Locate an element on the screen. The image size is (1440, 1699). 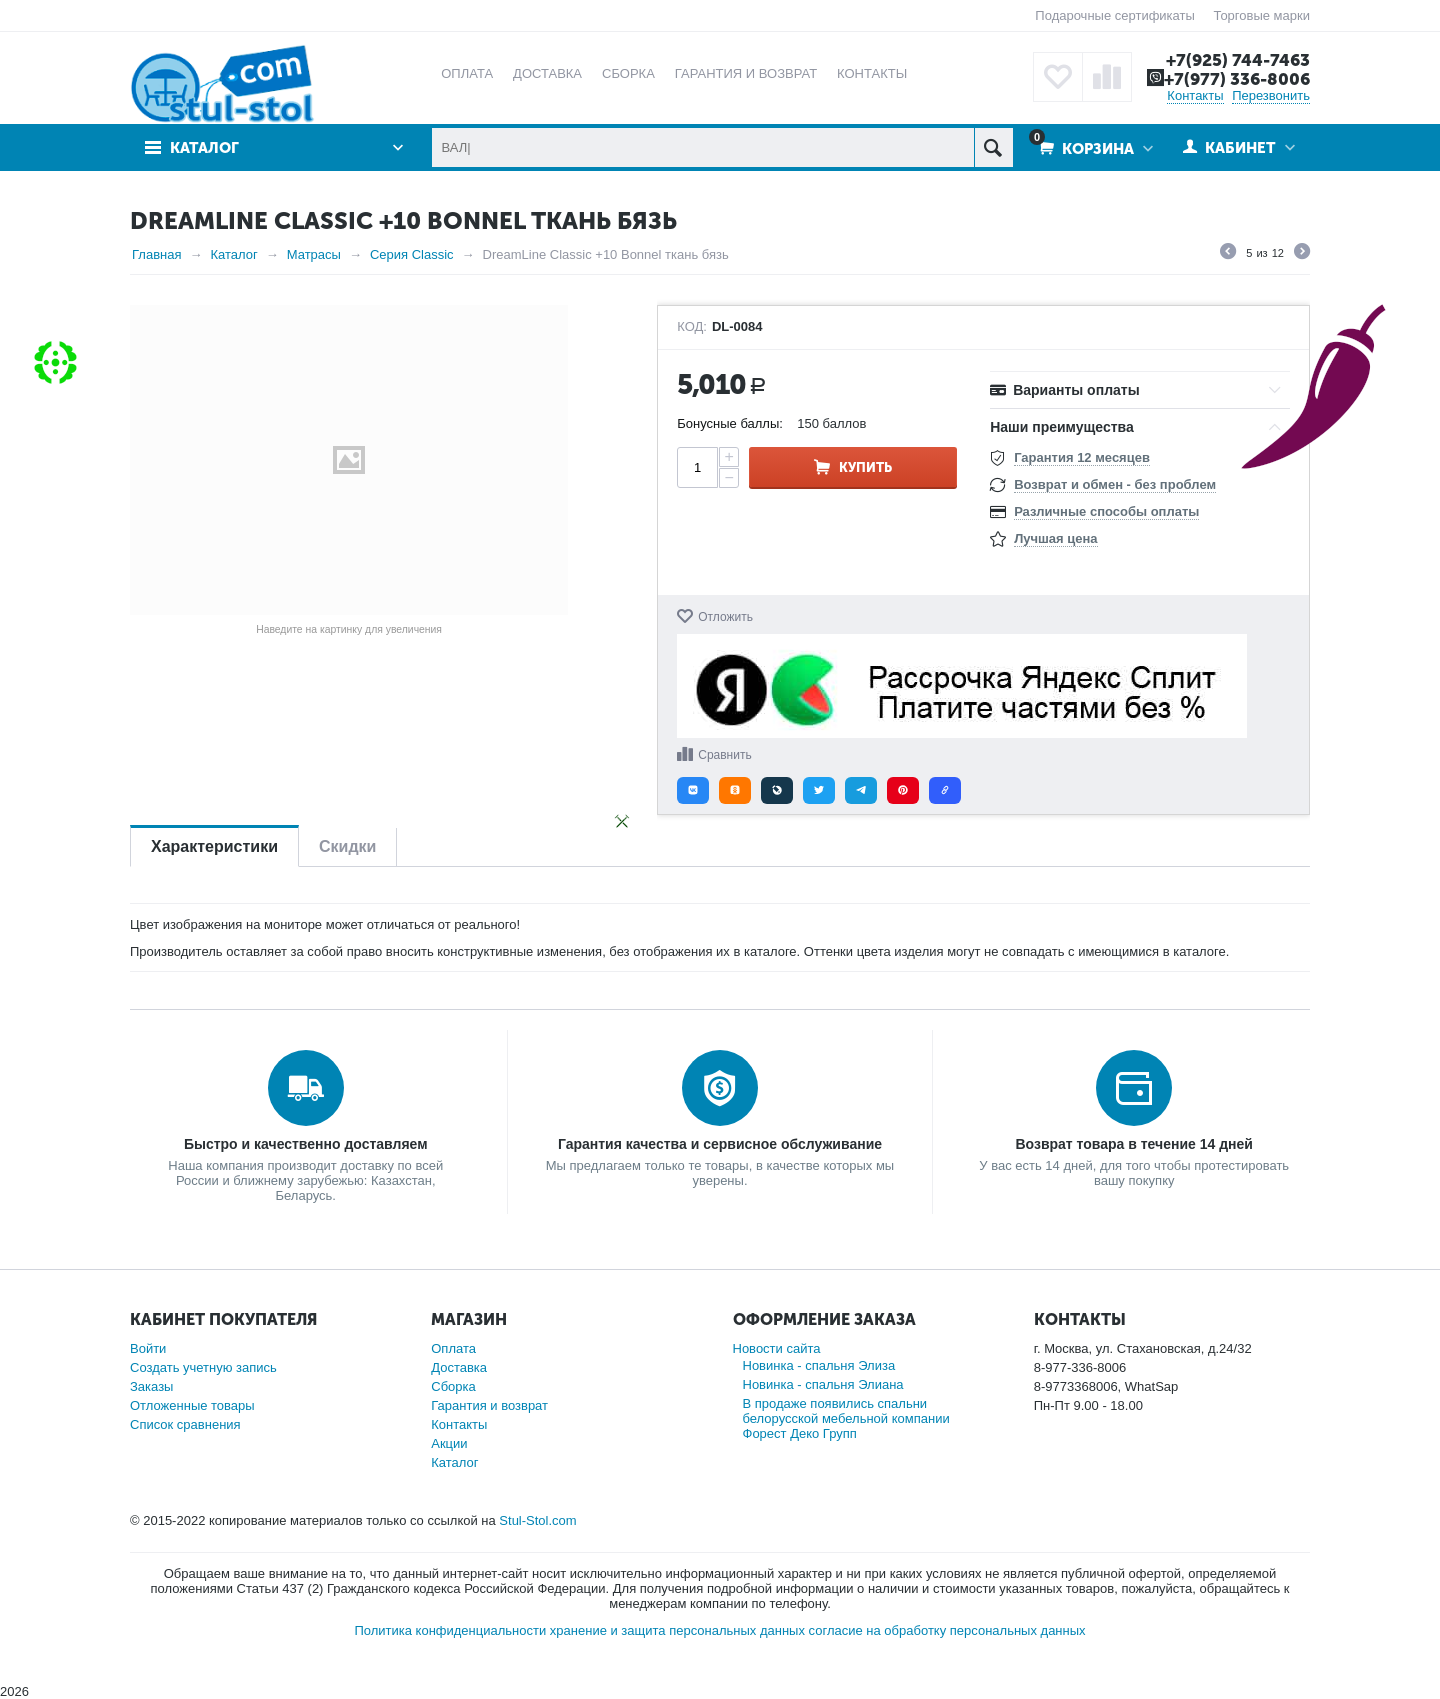
indicates spicy or hot content/food item is located at coordinates (1313, 386).